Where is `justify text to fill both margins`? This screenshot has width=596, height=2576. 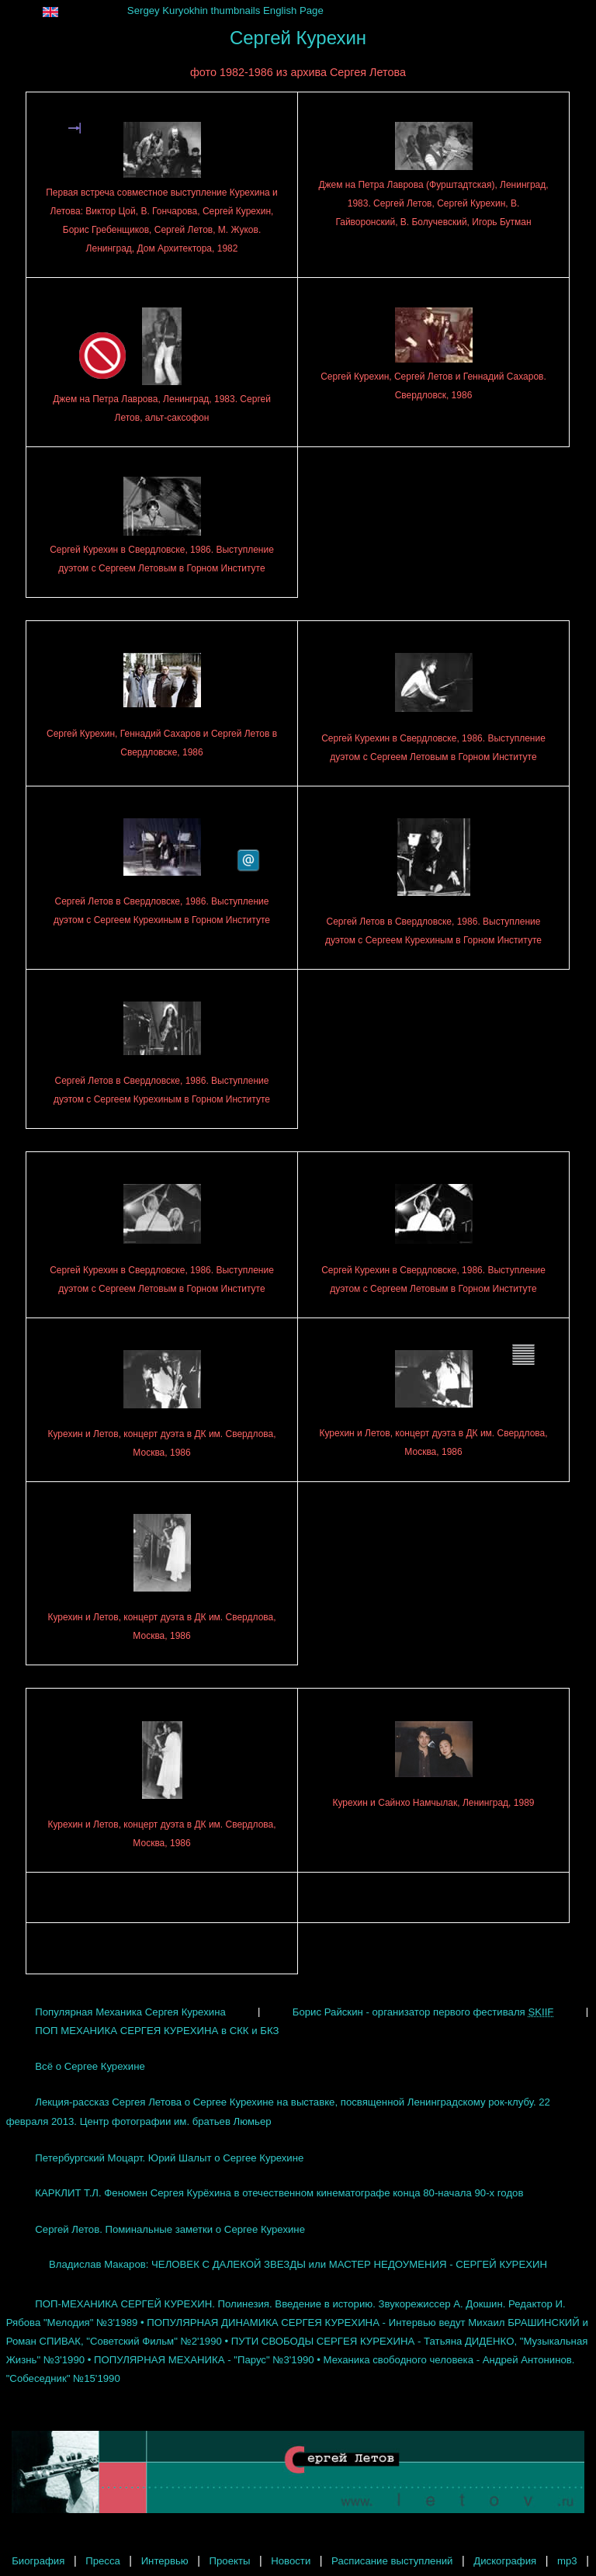
justify text to fill both margins is located at coordinates (523, 1354).